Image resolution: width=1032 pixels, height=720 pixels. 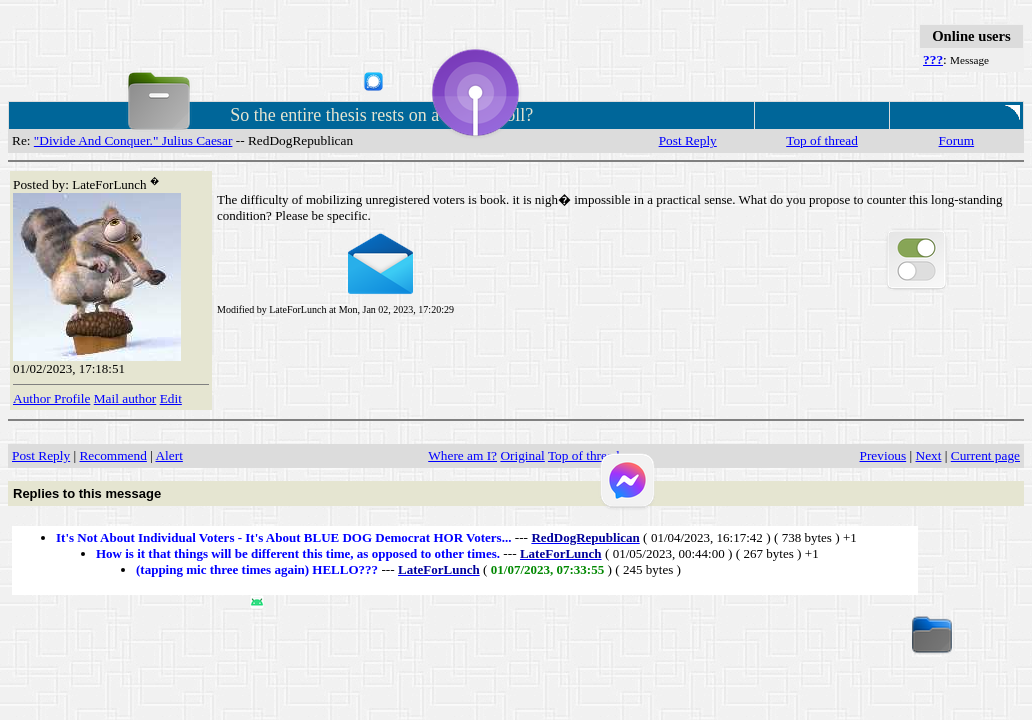 What do you see at coordinates (380, 265) in the screenshot?
I see `open the mail app` at bounding box center [380, 265].